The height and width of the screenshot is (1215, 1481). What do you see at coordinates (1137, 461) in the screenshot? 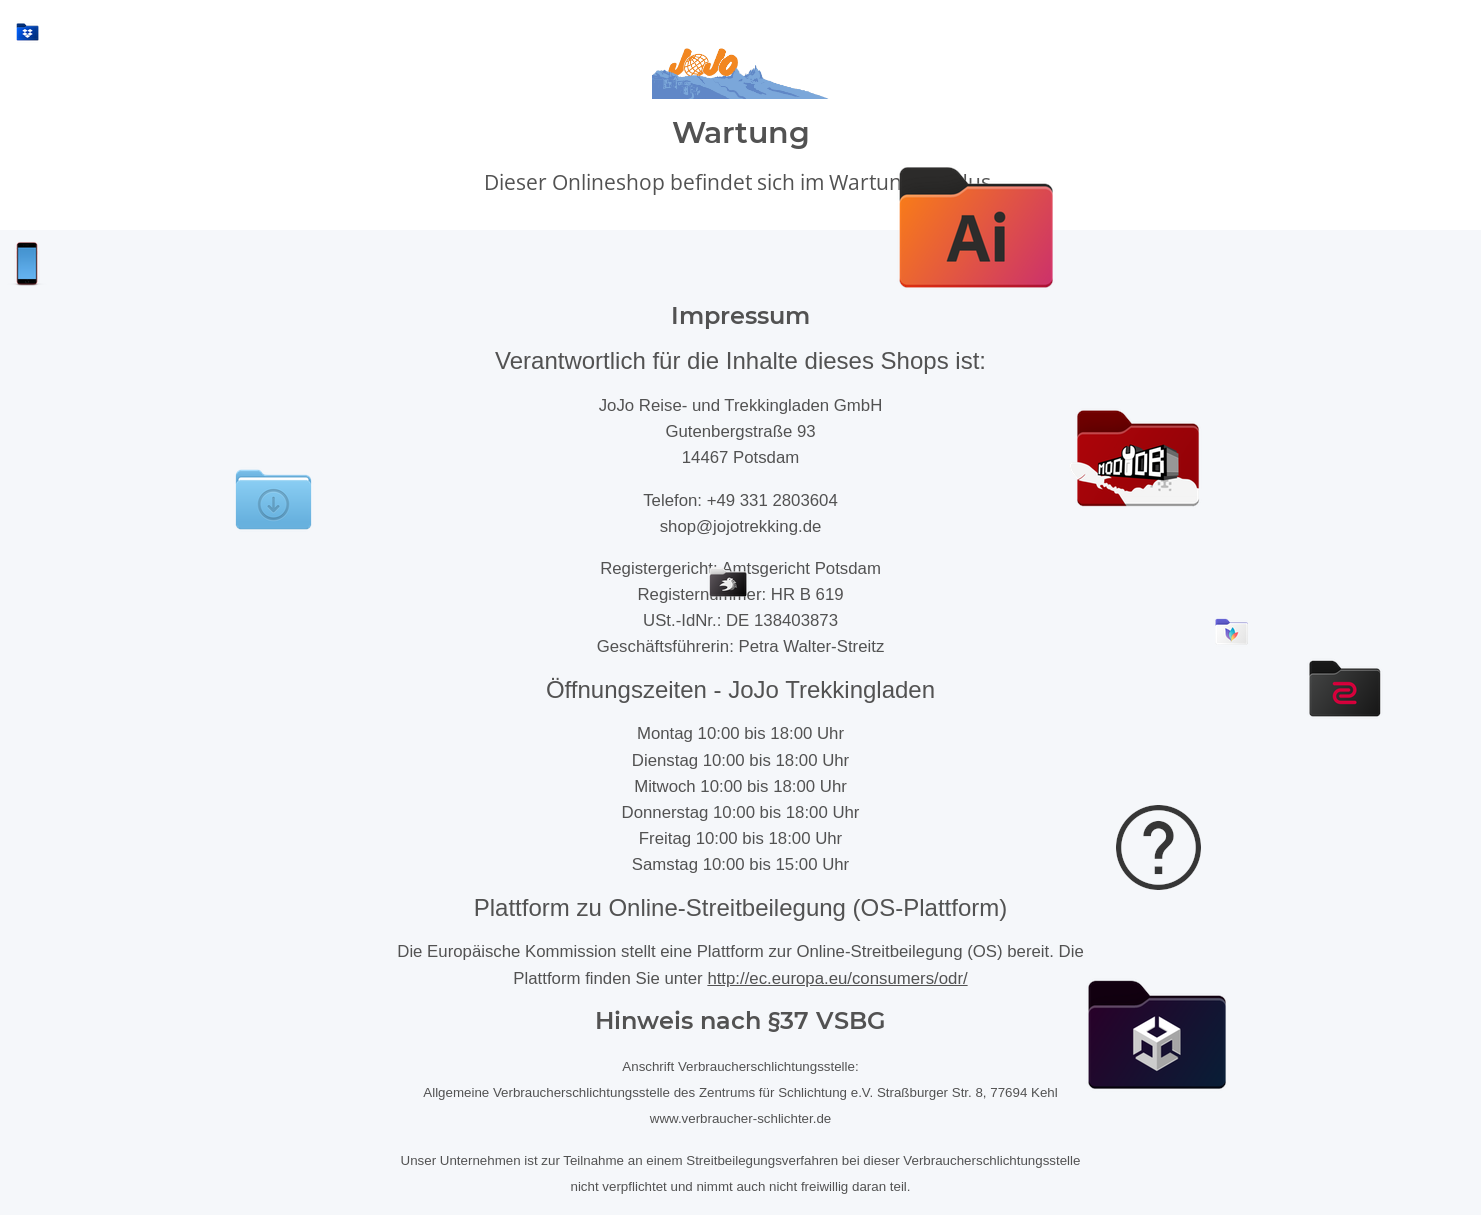
I see `open moddb game mods folder` at bounding box center [1137, 461].